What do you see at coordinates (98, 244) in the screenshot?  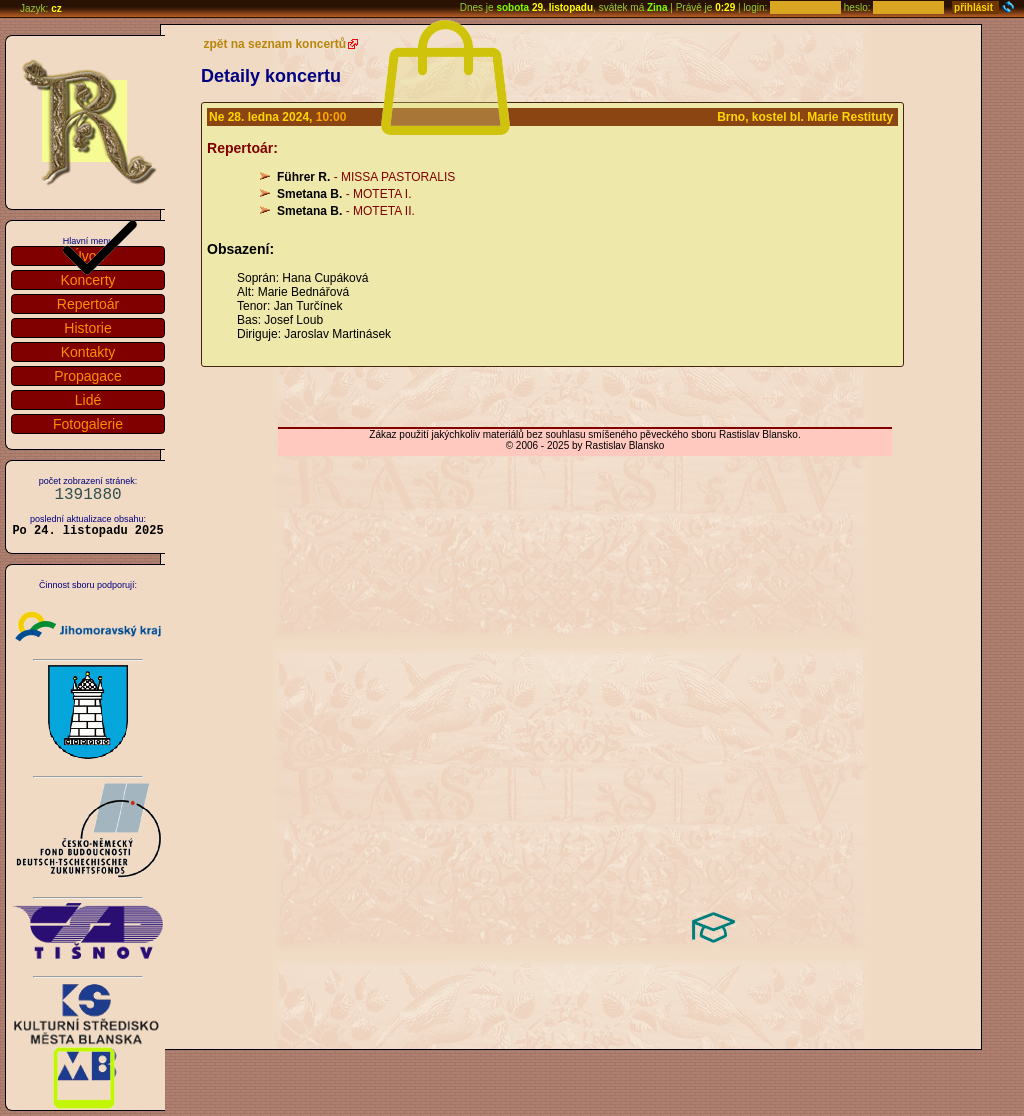 I see `confirm or submit an action` at bounding box center [98, 244].